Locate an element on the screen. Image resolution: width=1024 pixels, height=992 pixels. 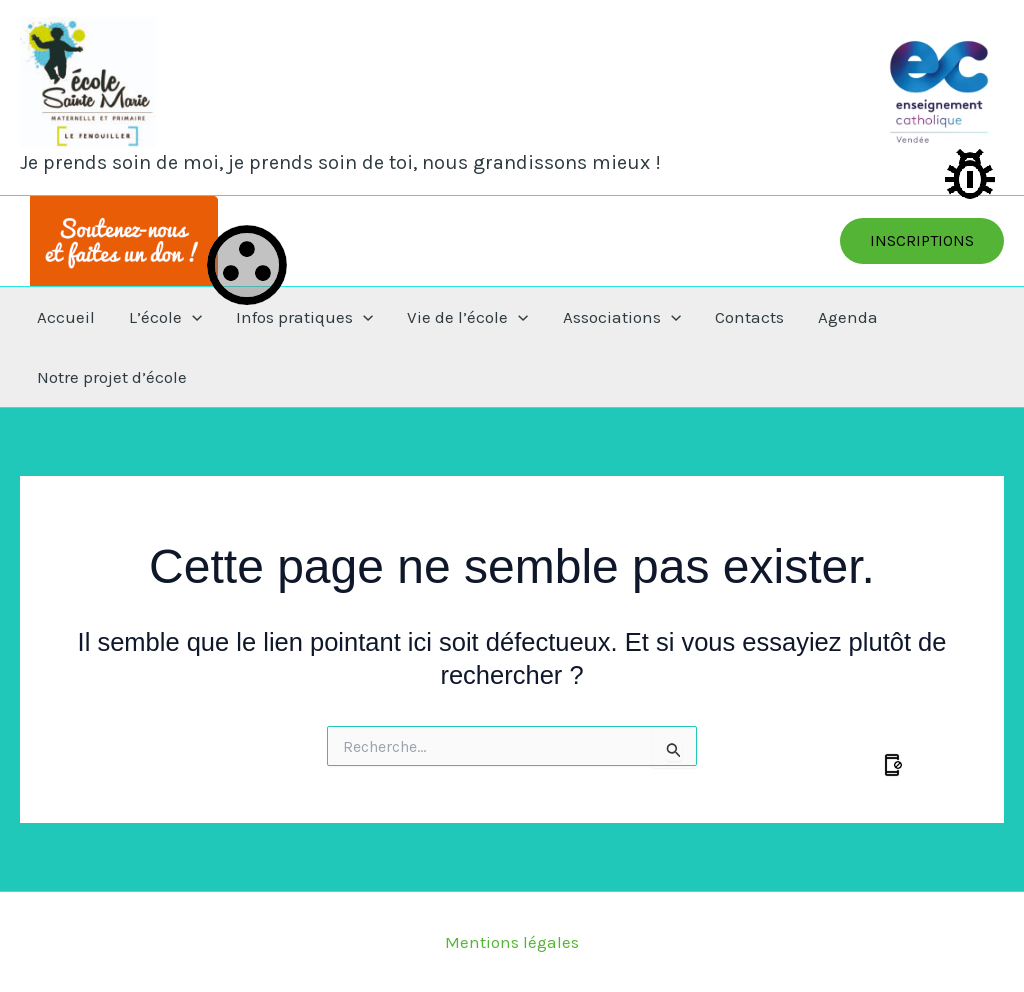
access pest control services is located at coordinates (970, 174).